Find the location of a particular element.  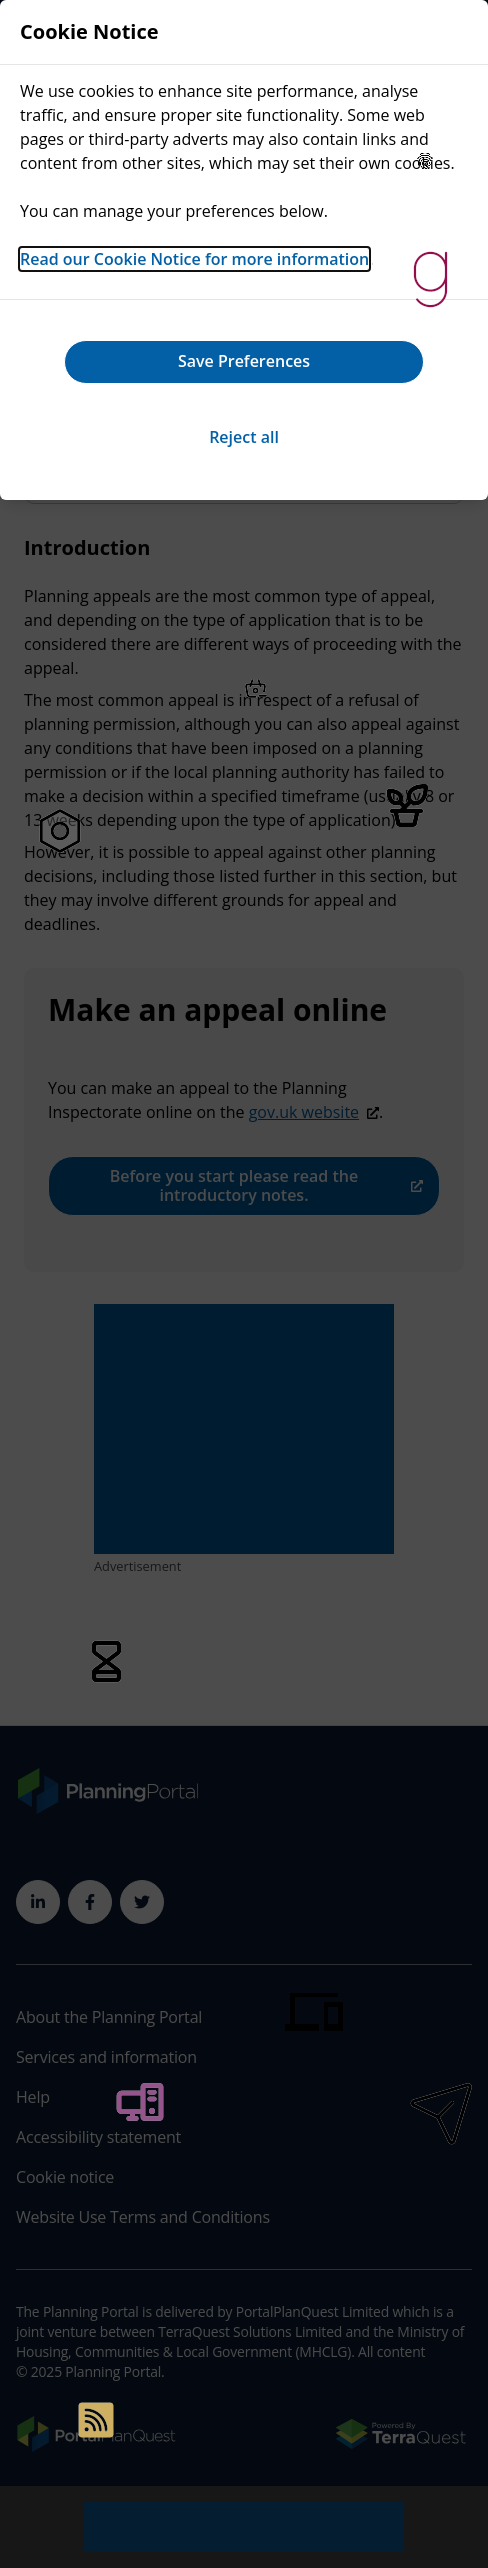

access desktop computer settings is located at coordinates (140, 2102).